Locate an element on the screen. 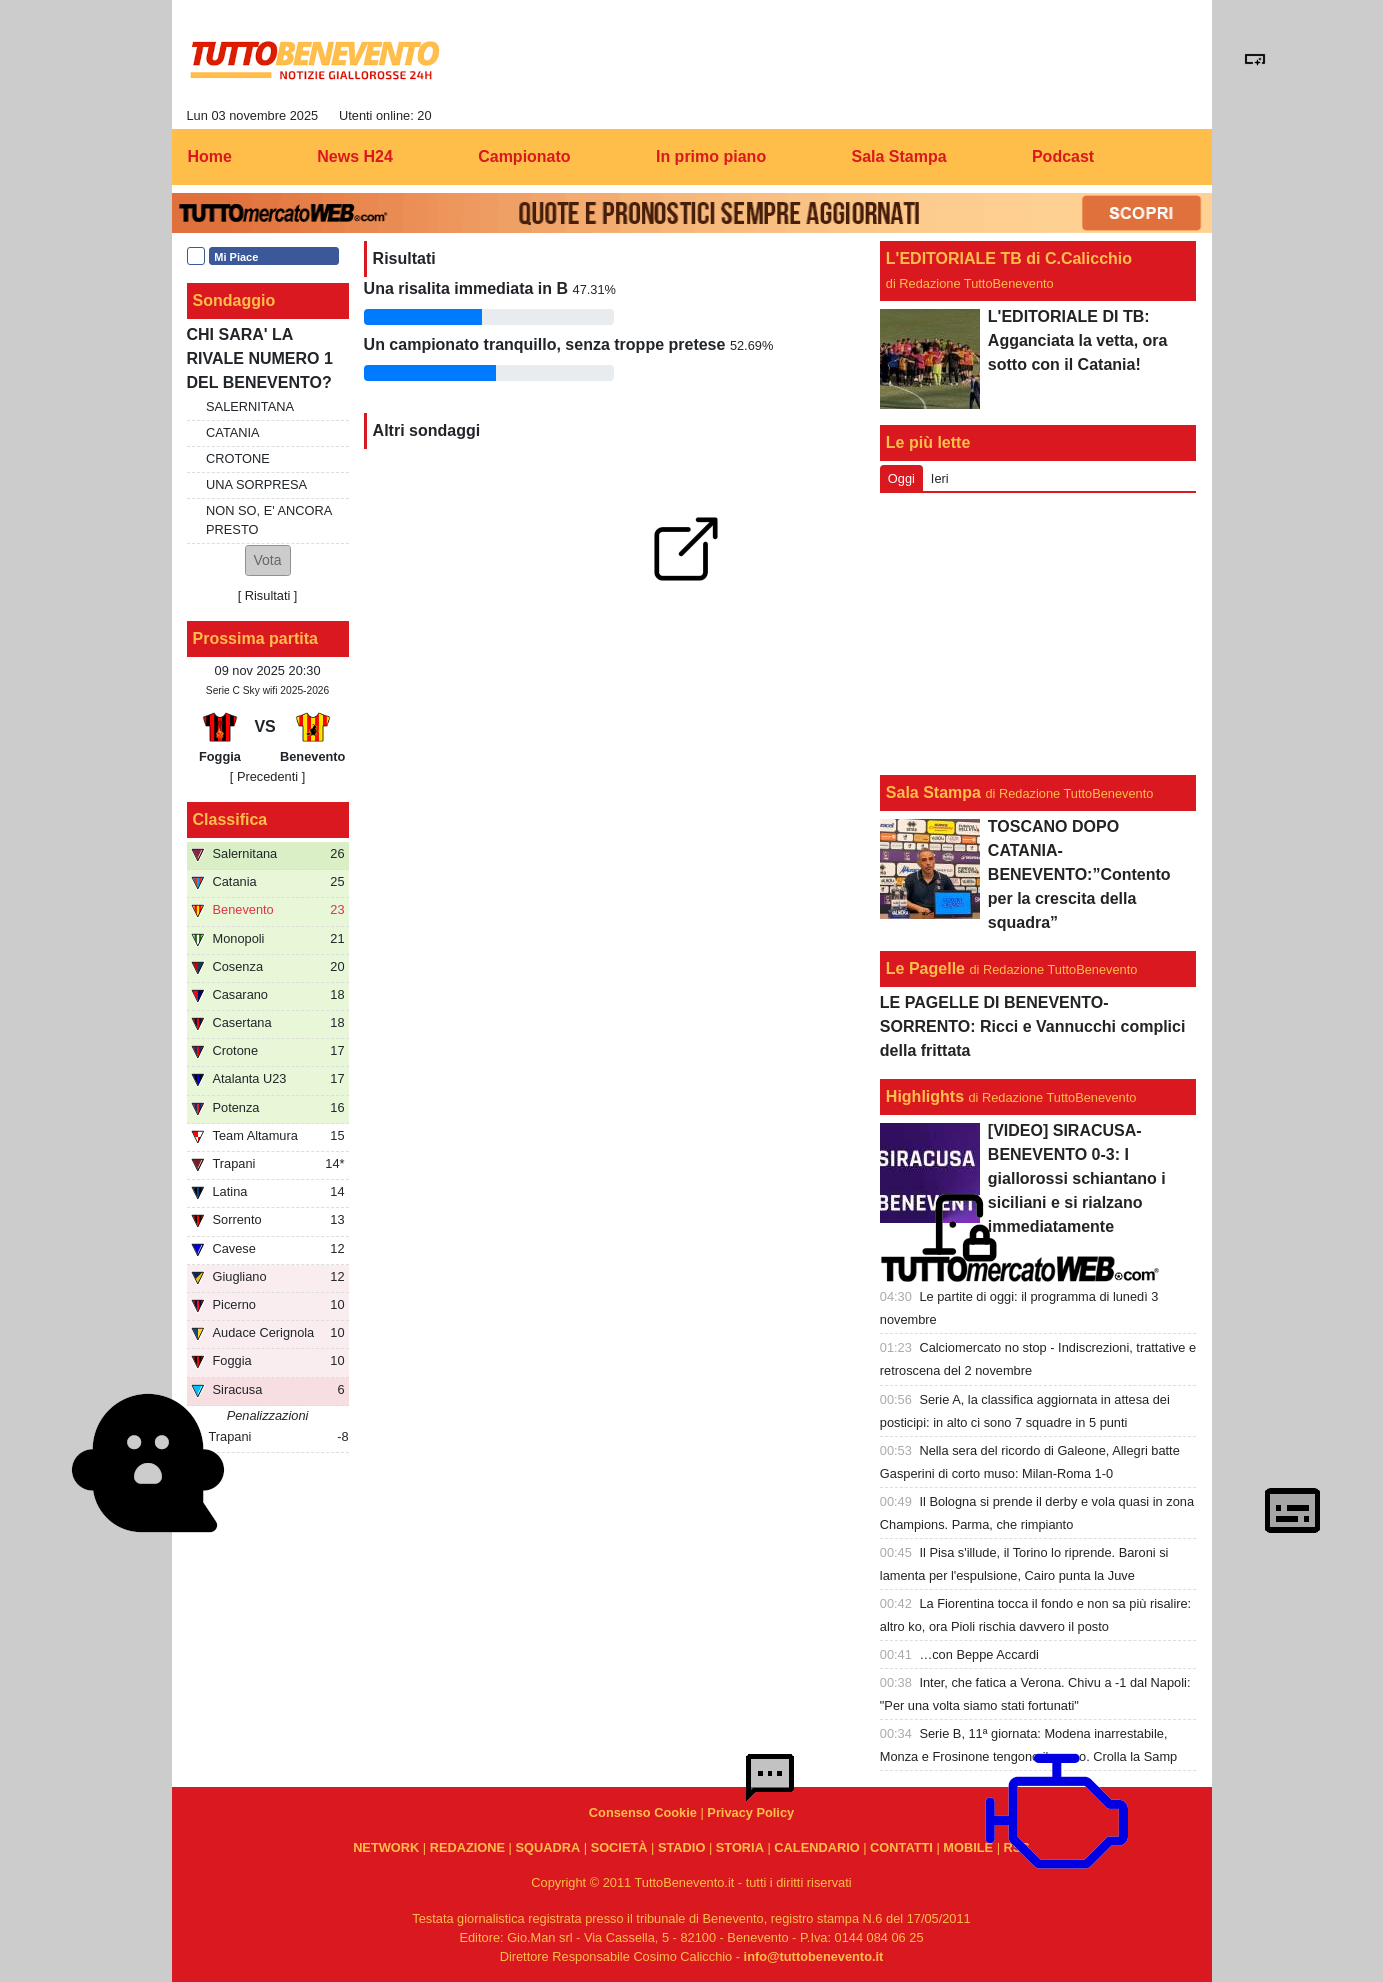  open link in a new tab or window is located at coordinates (686, 549).